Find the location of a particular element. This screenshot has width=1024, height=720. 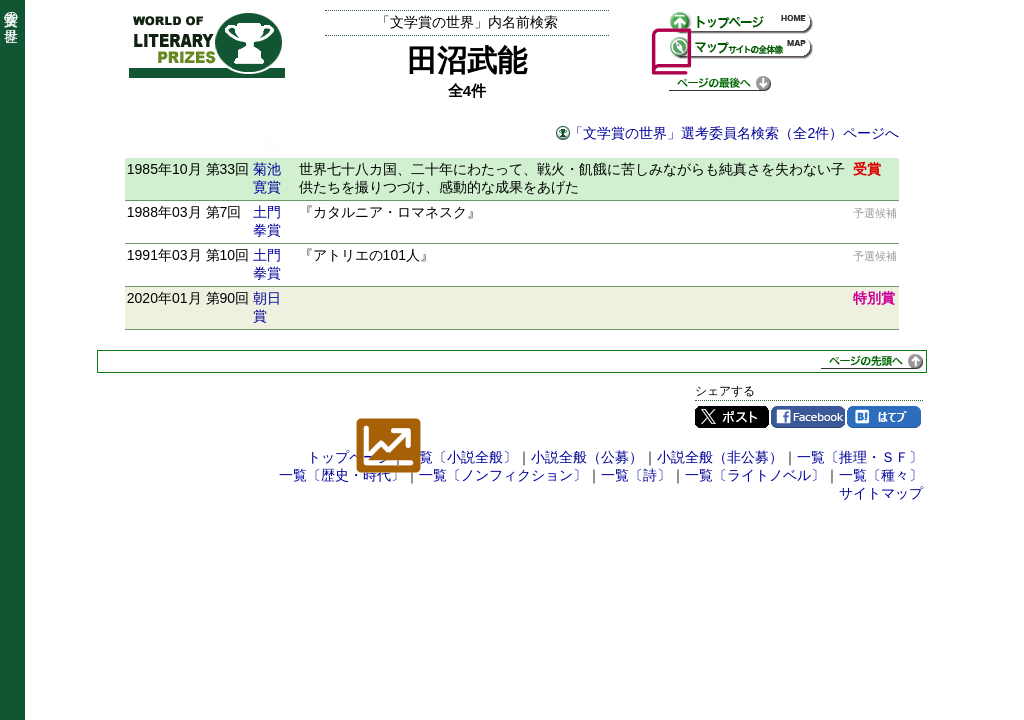

view scatter plot data is located at coordinates (275, 142).